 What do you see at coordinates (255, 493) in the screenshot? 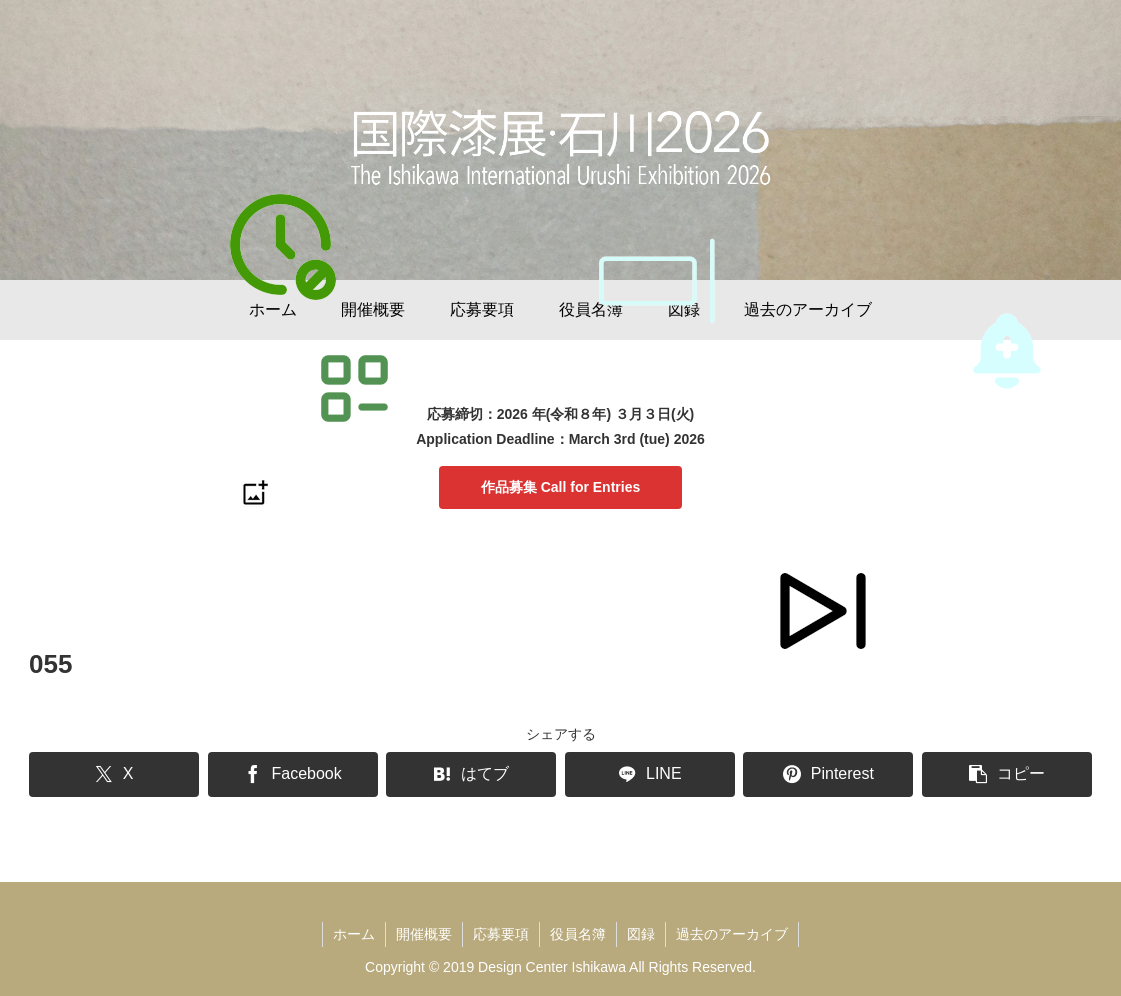
I see `add a new photo to the gallery` at bounding box center [255, 493].